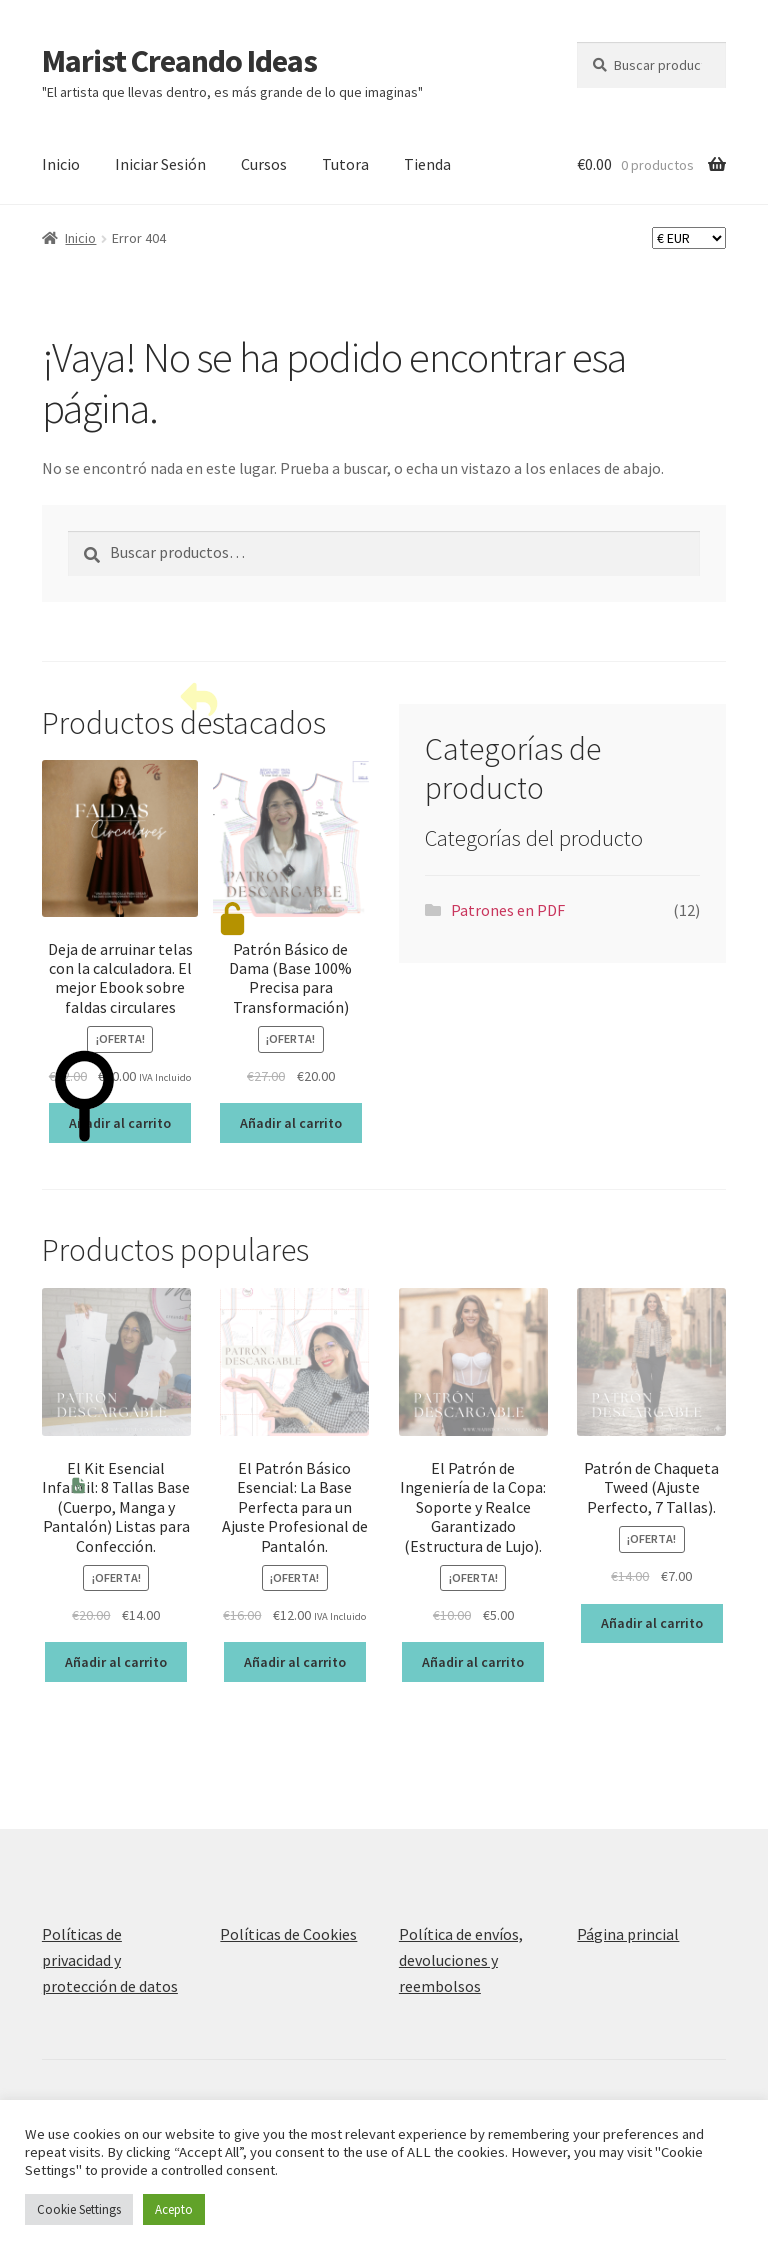 The width and height of the screenshot is (768, 2255). I want to click on access audio or media file, so click(78, 1485).